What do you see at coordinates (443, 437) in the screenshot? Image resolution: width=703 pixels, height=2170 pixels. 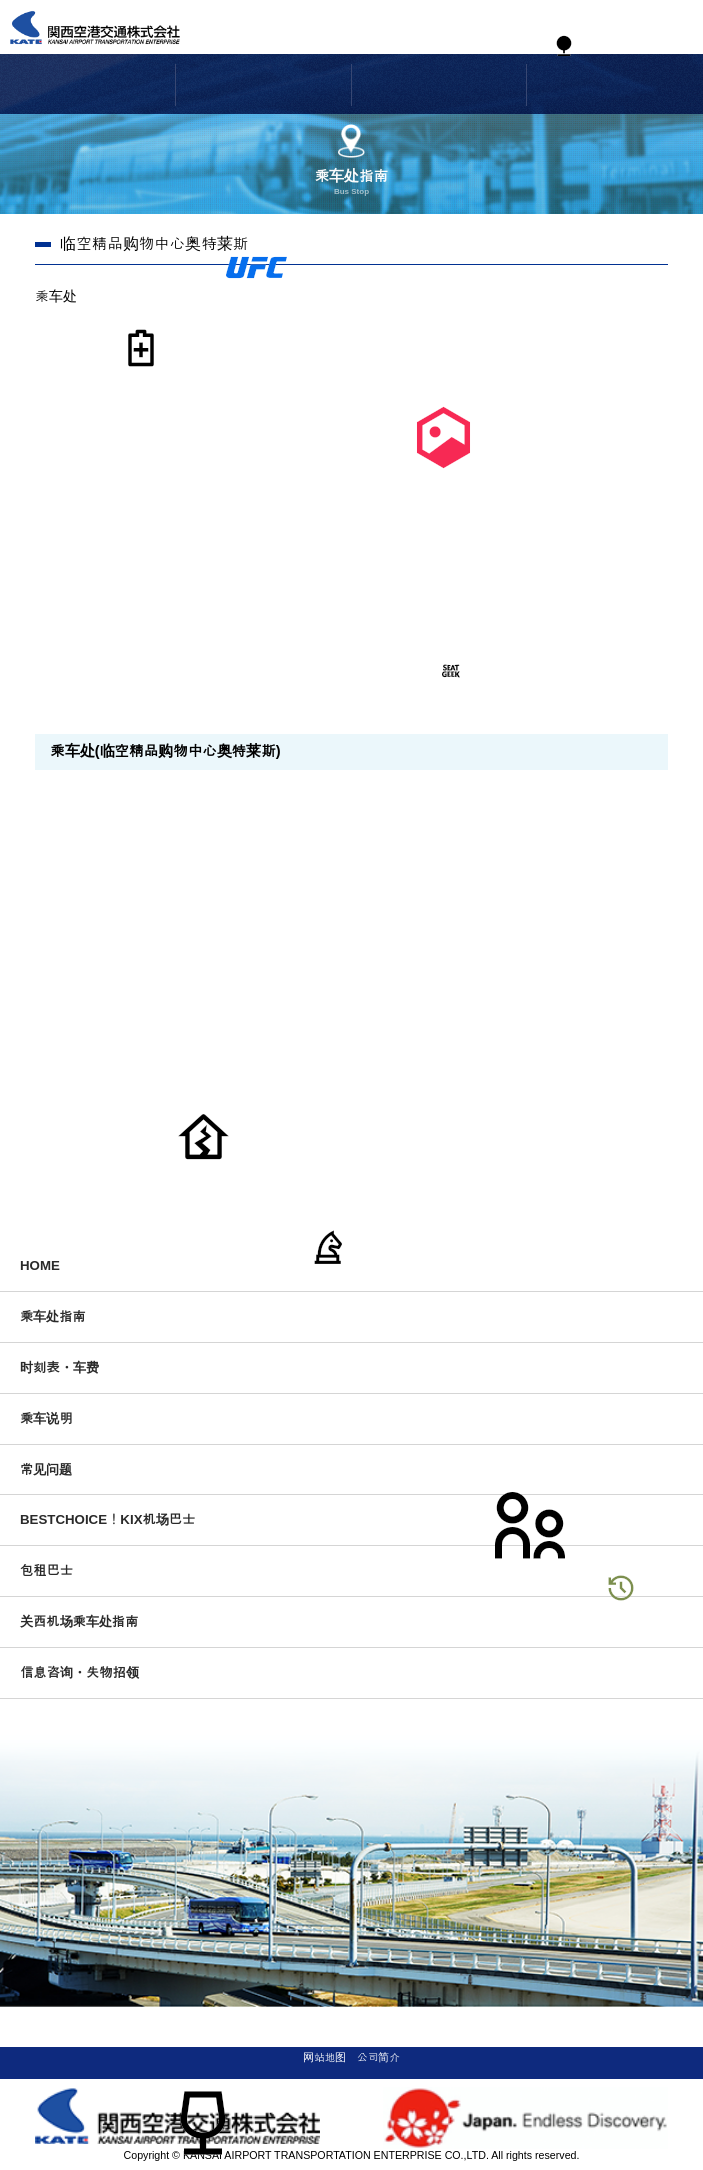 I see `view NFT collection or digital assets` at bounding box center [443, 437].